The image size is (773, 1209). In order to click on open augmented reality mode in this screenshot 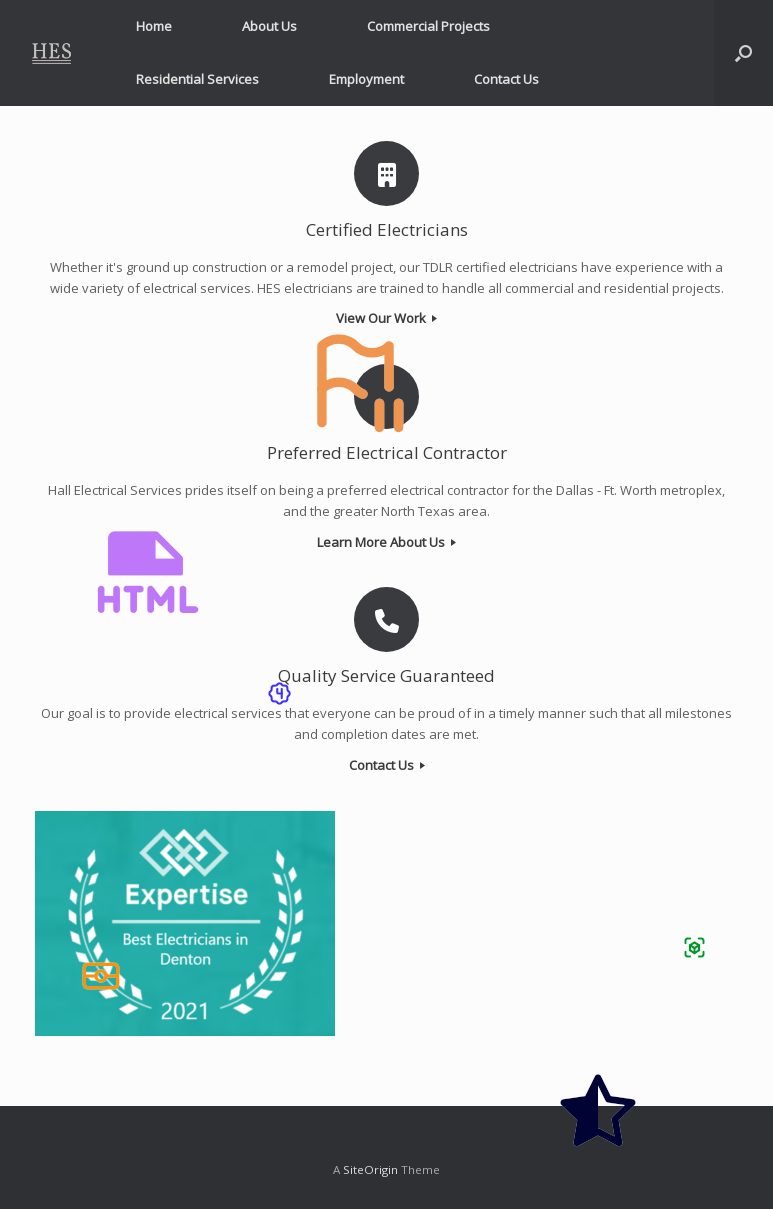, I will do `click(694, 947)`.